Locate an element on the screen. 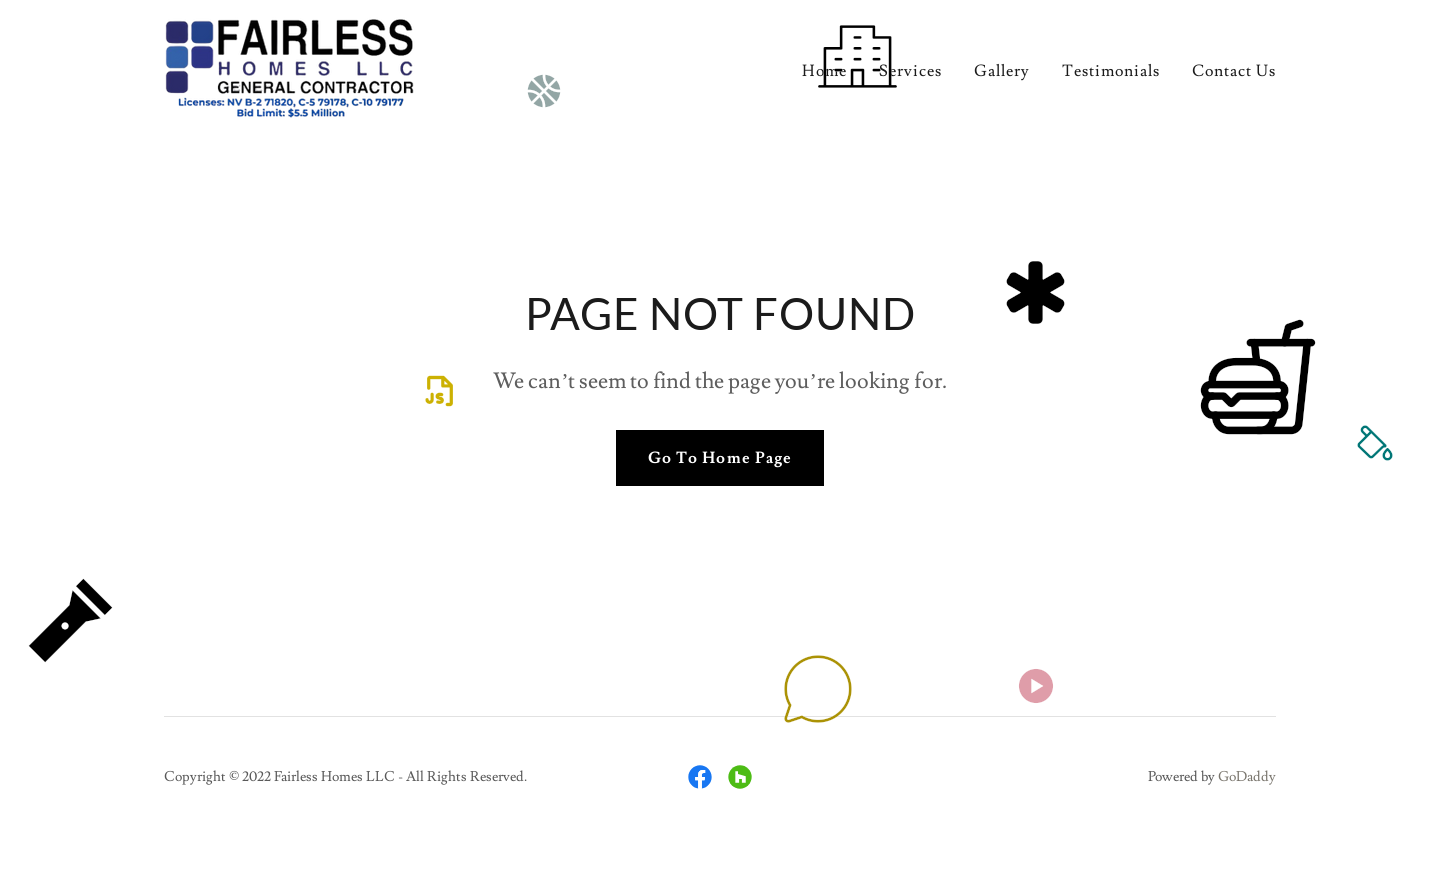 The image size is (1440, 869). view apartment or building listings is located at coordinates (857, 56).